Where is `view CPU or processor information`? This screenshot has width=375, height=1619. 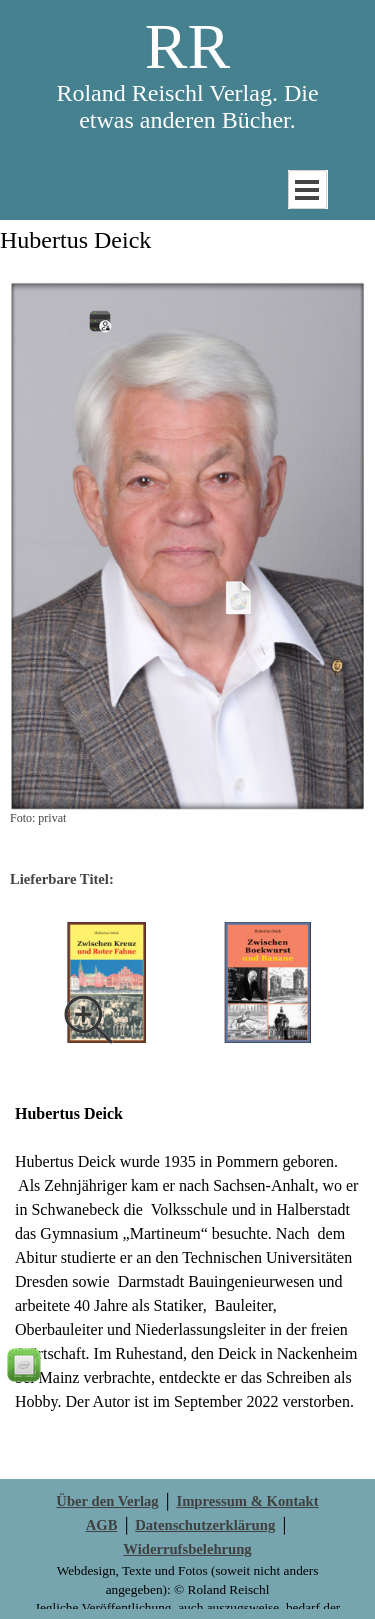
view CPU or processor information is located at coordinates (24, 1365).